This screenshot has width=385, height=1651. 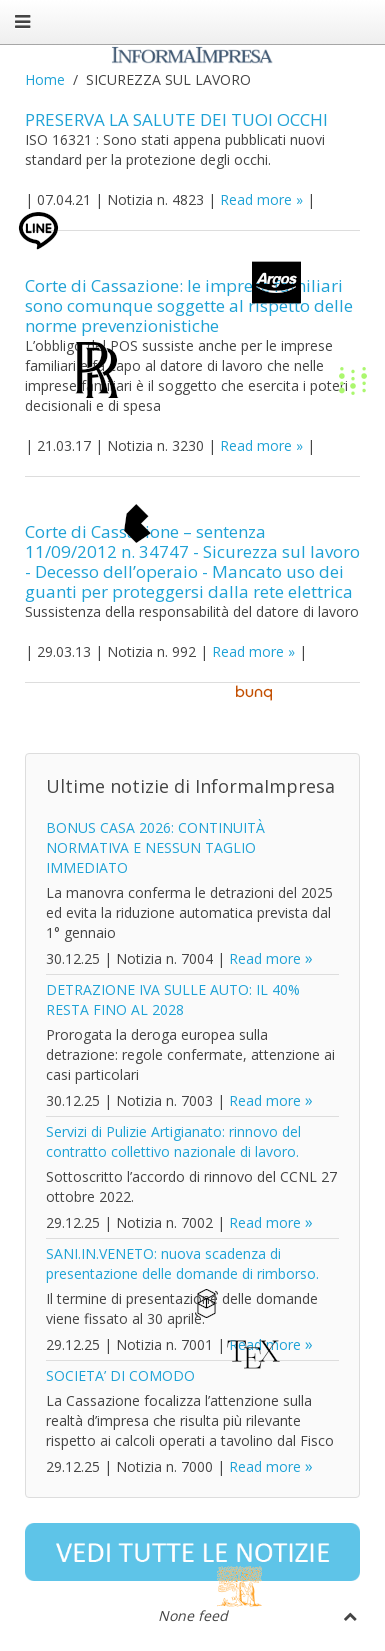 What do you see at coordinates (239, 1586) in the screenshot?
I see `visit elsevier's academic publishing website` at bounding box center [239, 1586].